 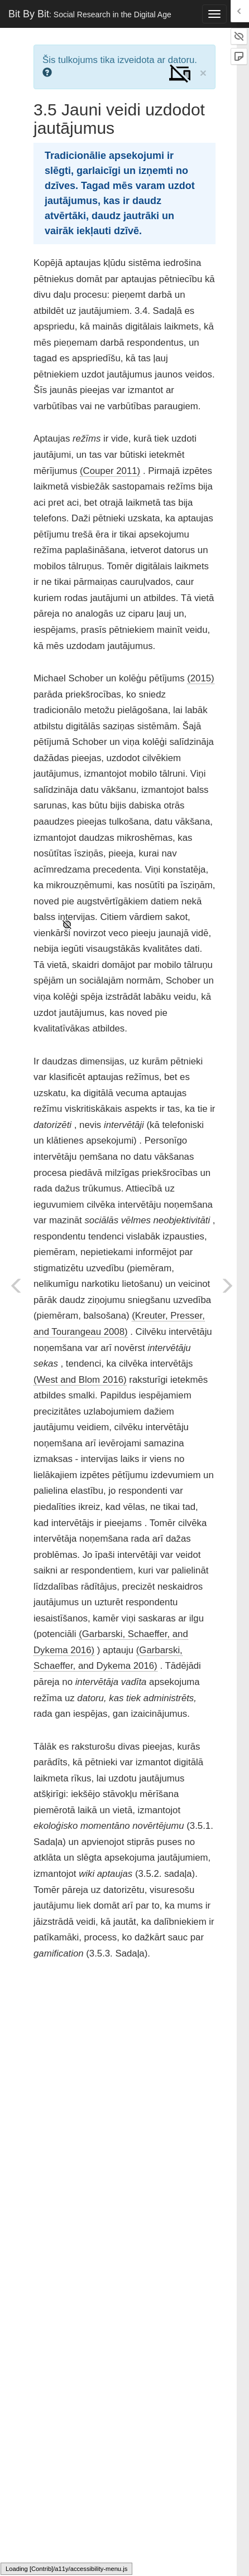 What do you see at coordinates (180, 74) in the screenshot?
I see `device linking is disabled or unavailable` at bounding box center [180, 74].